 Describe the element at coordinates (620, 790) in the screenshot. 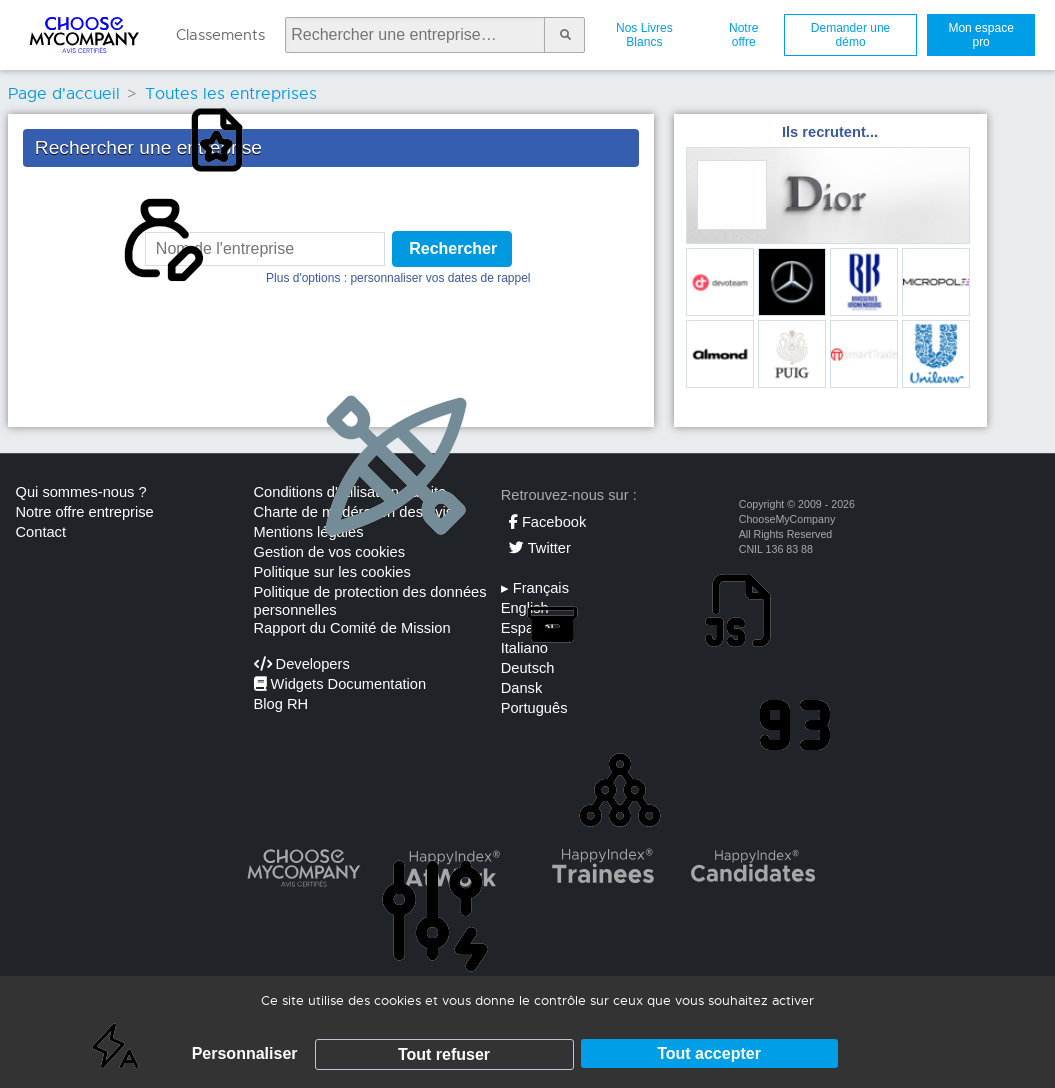

I see `view organizational hierarchy` at that location.